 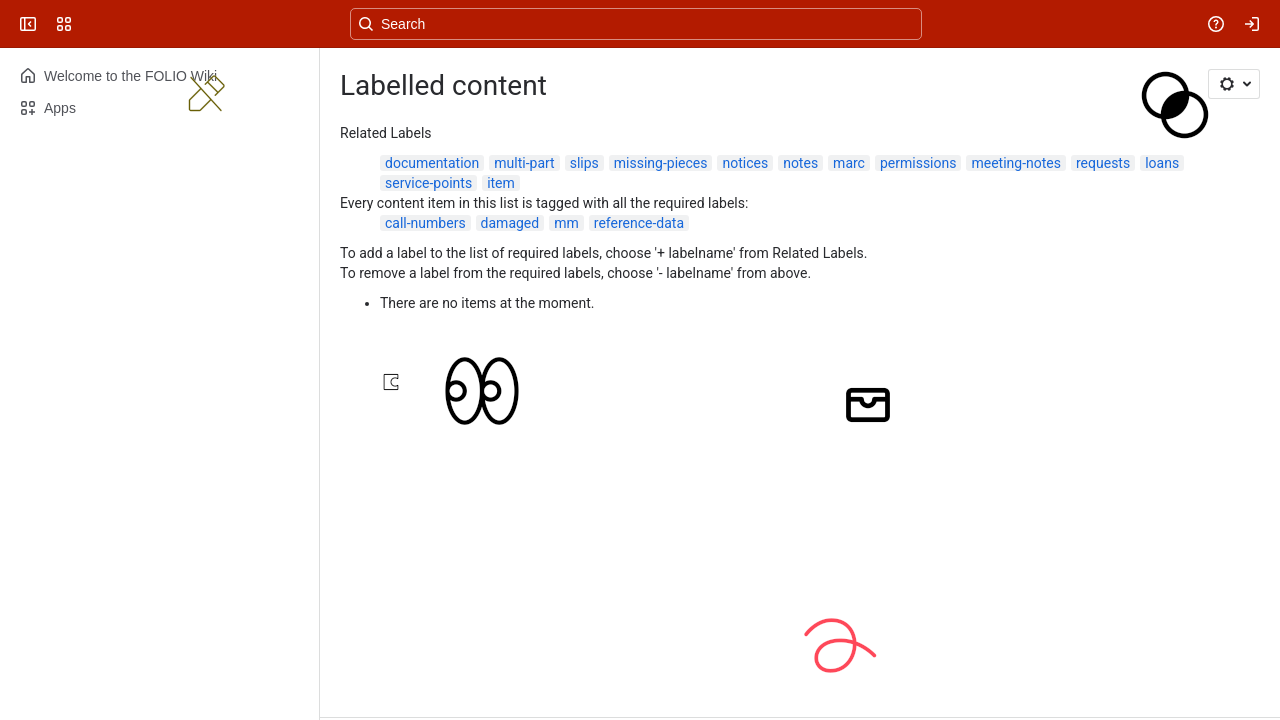 I want to click on view who has seen your content, so click(x=482, y=391).